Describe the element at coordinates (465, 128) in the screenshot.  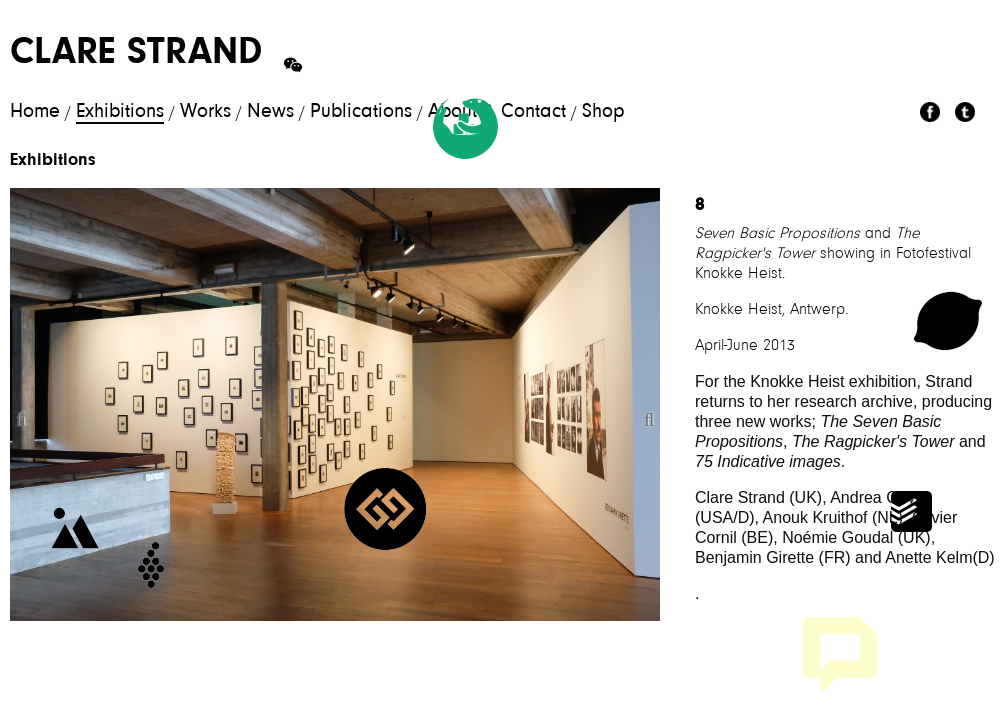
I see `linuxserver.io project logo` at that location.